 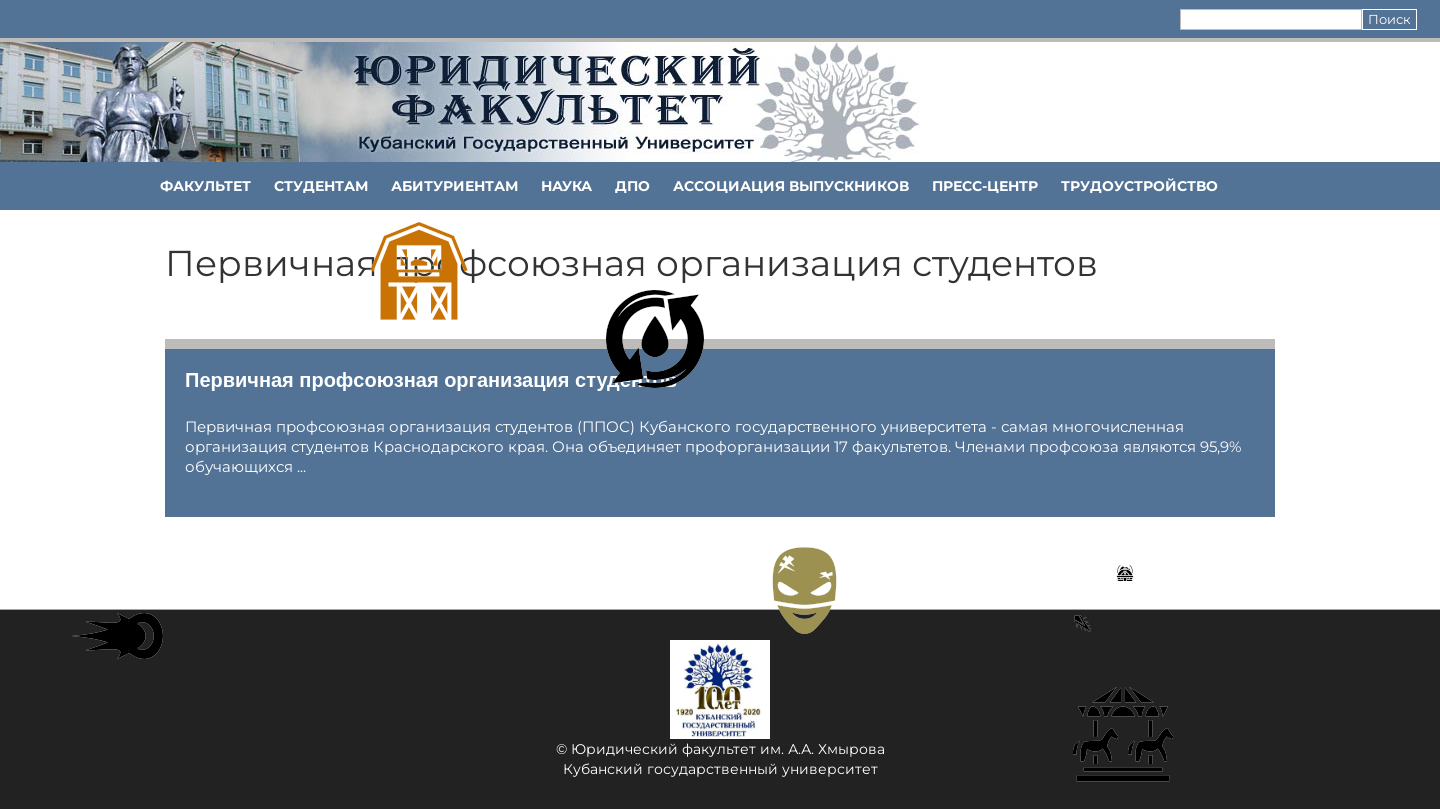 What do you see at coordinates (655, 339) in the screenshot?
I see `water recycling or purification system status` at bounding box center [655, 339].